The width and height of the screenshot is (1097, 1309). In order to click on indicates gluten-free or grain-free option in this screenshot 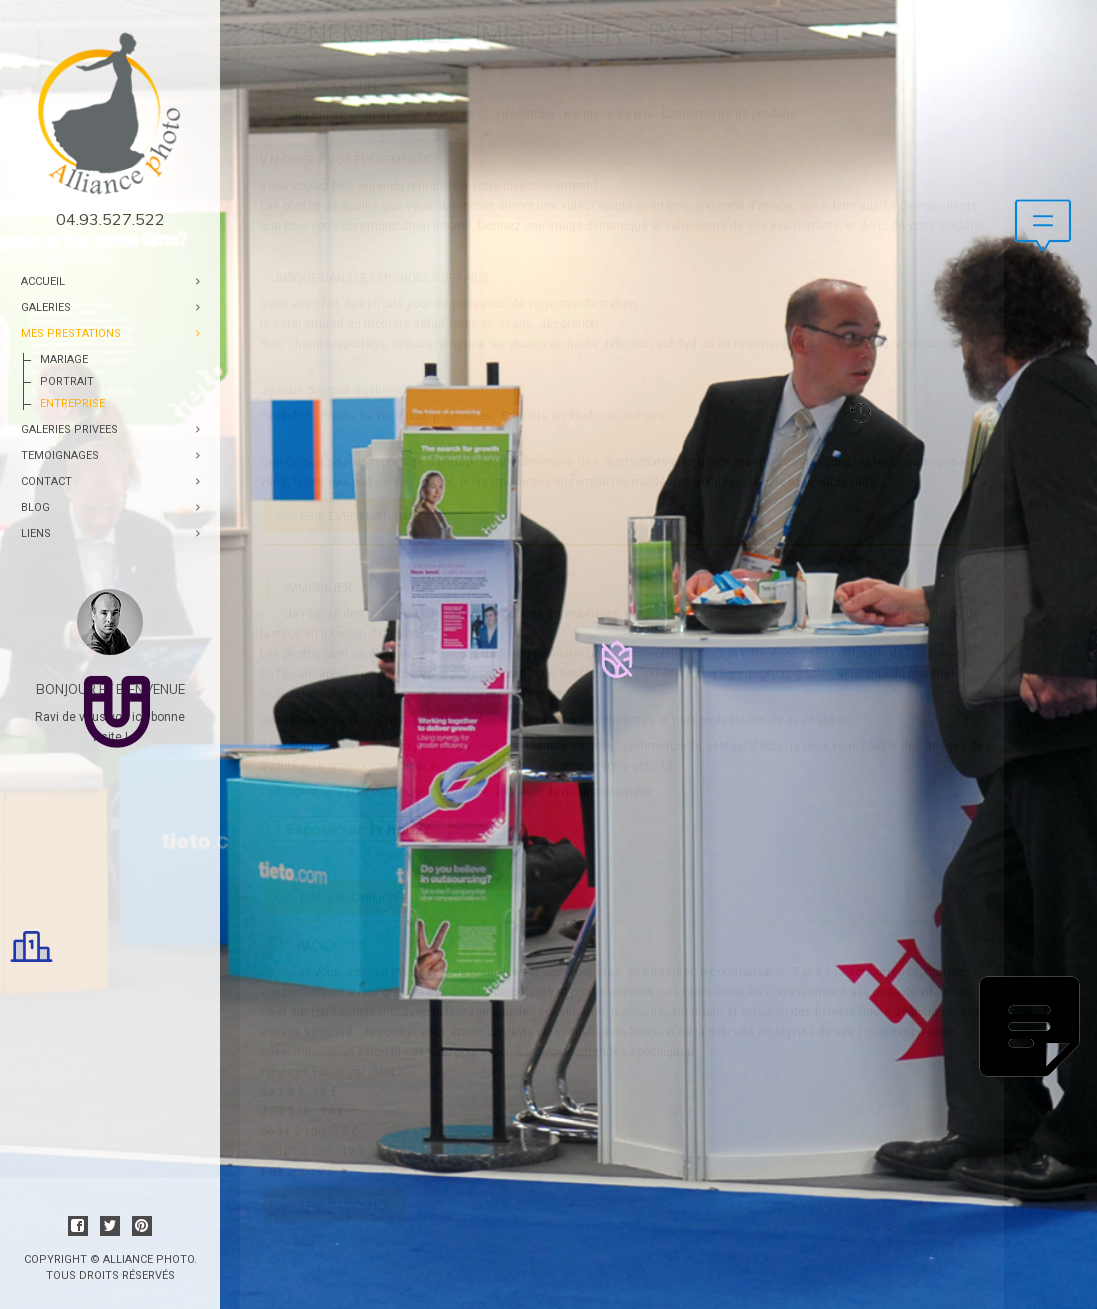, I will do `click(617, 660)`.